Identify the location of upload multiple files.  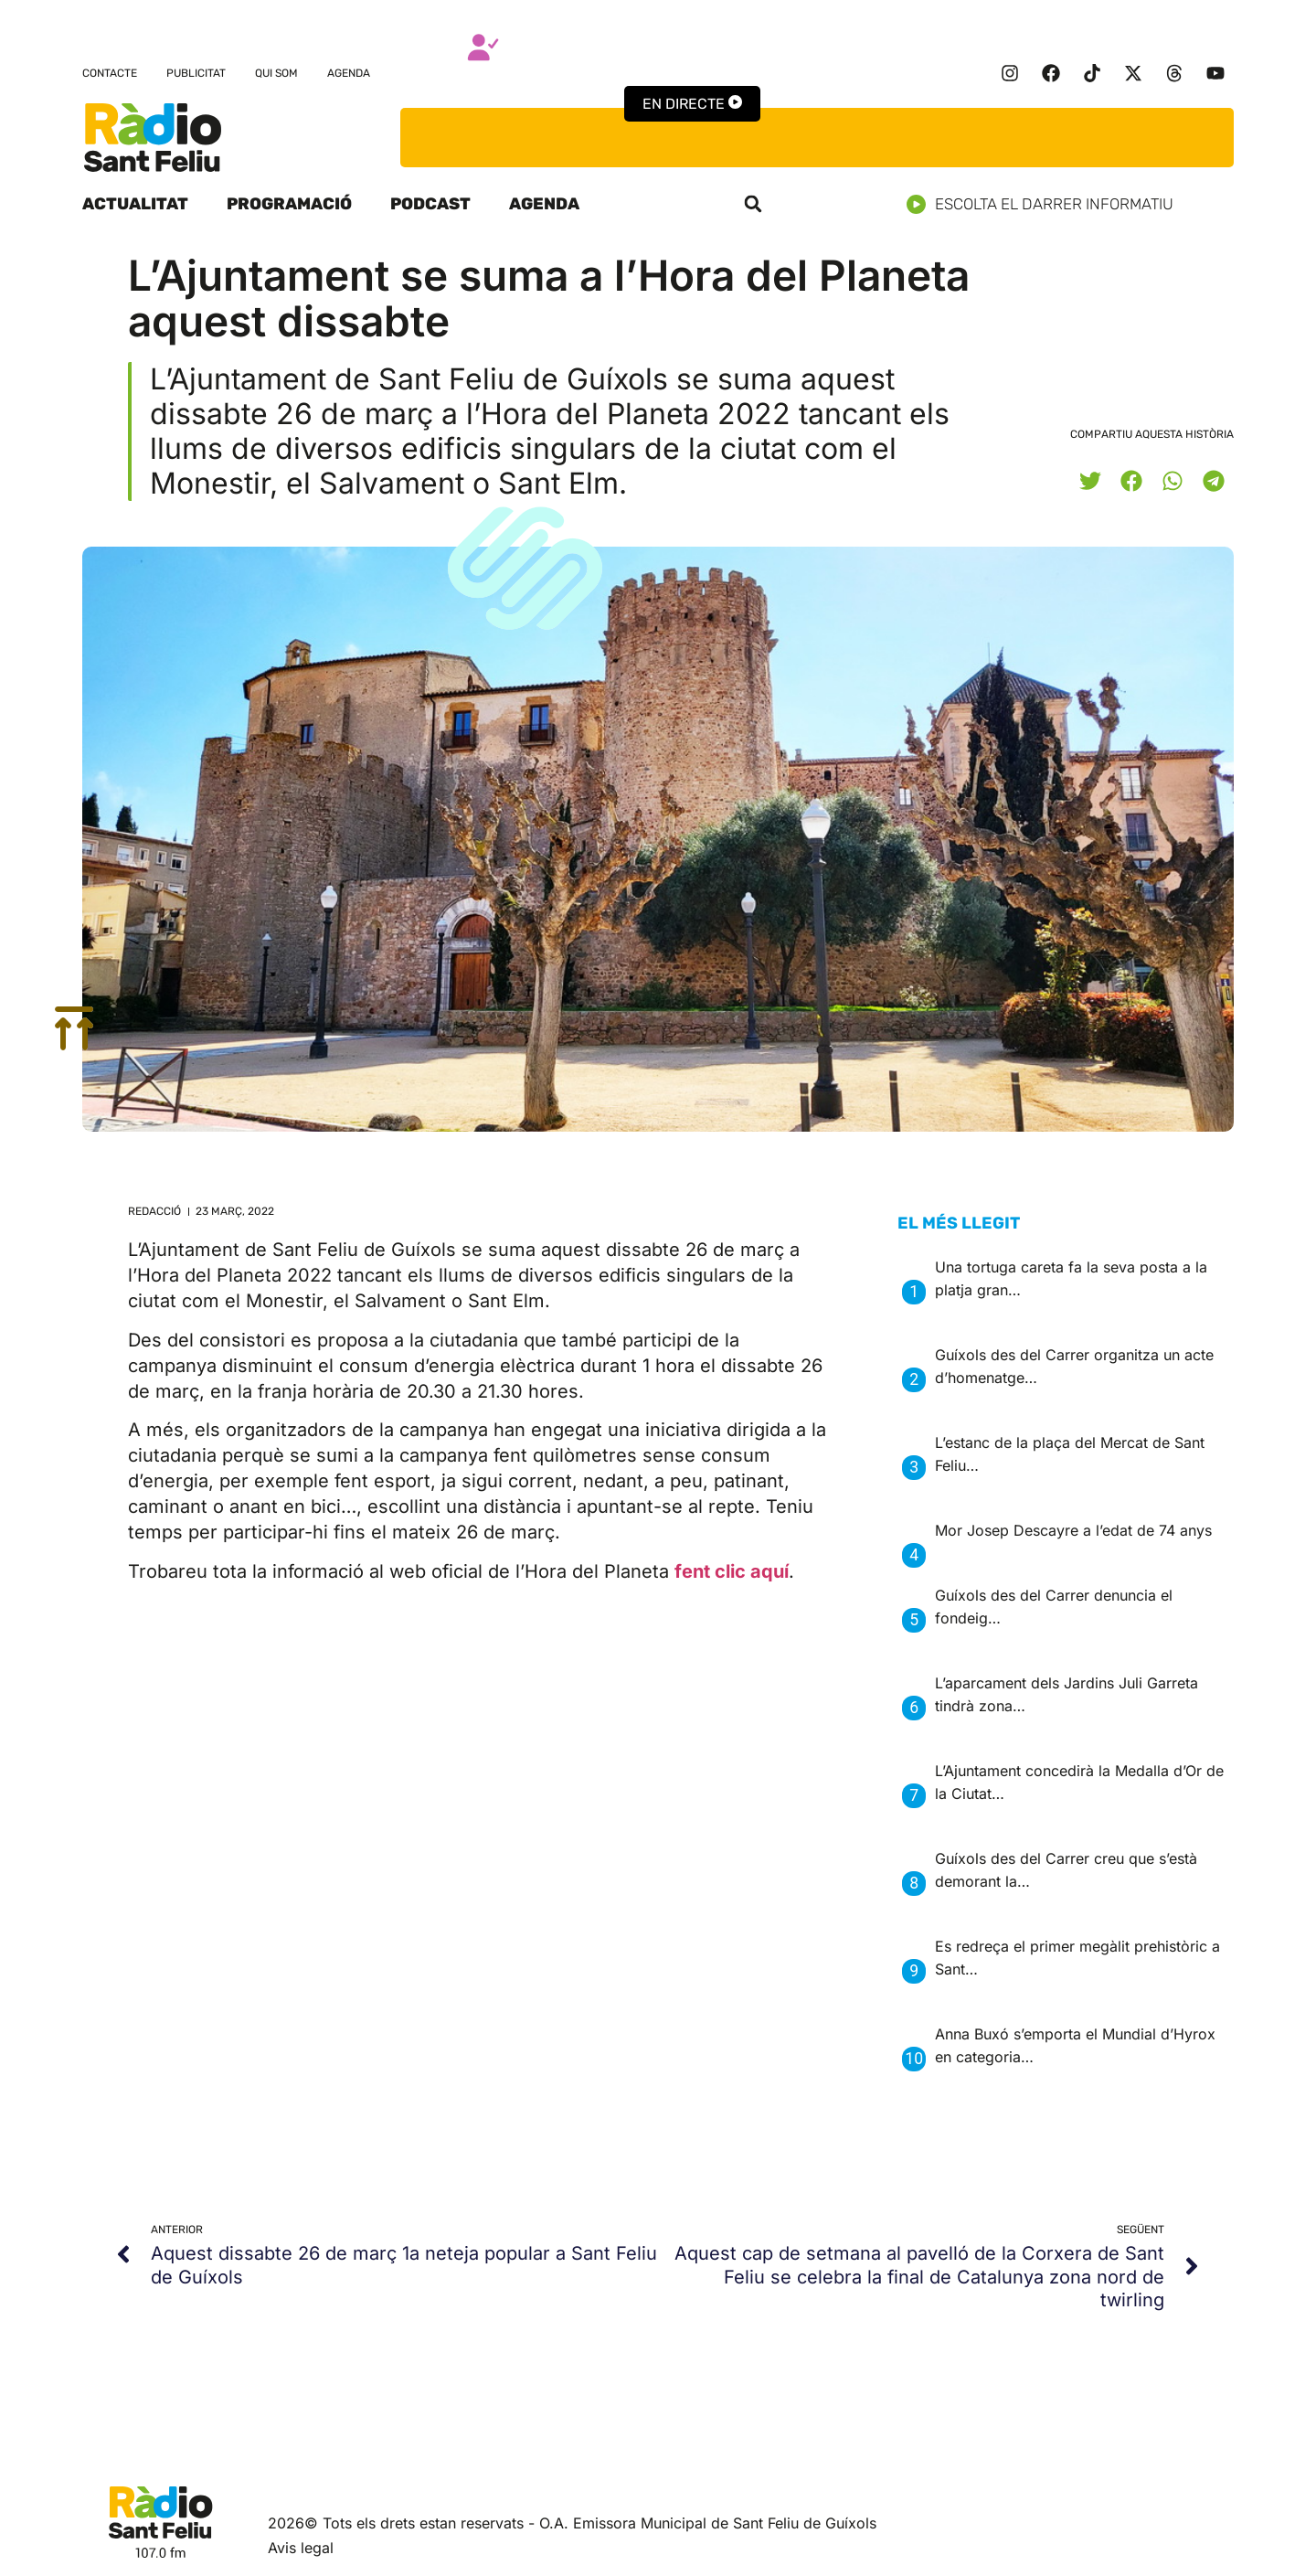
(74, 1028).